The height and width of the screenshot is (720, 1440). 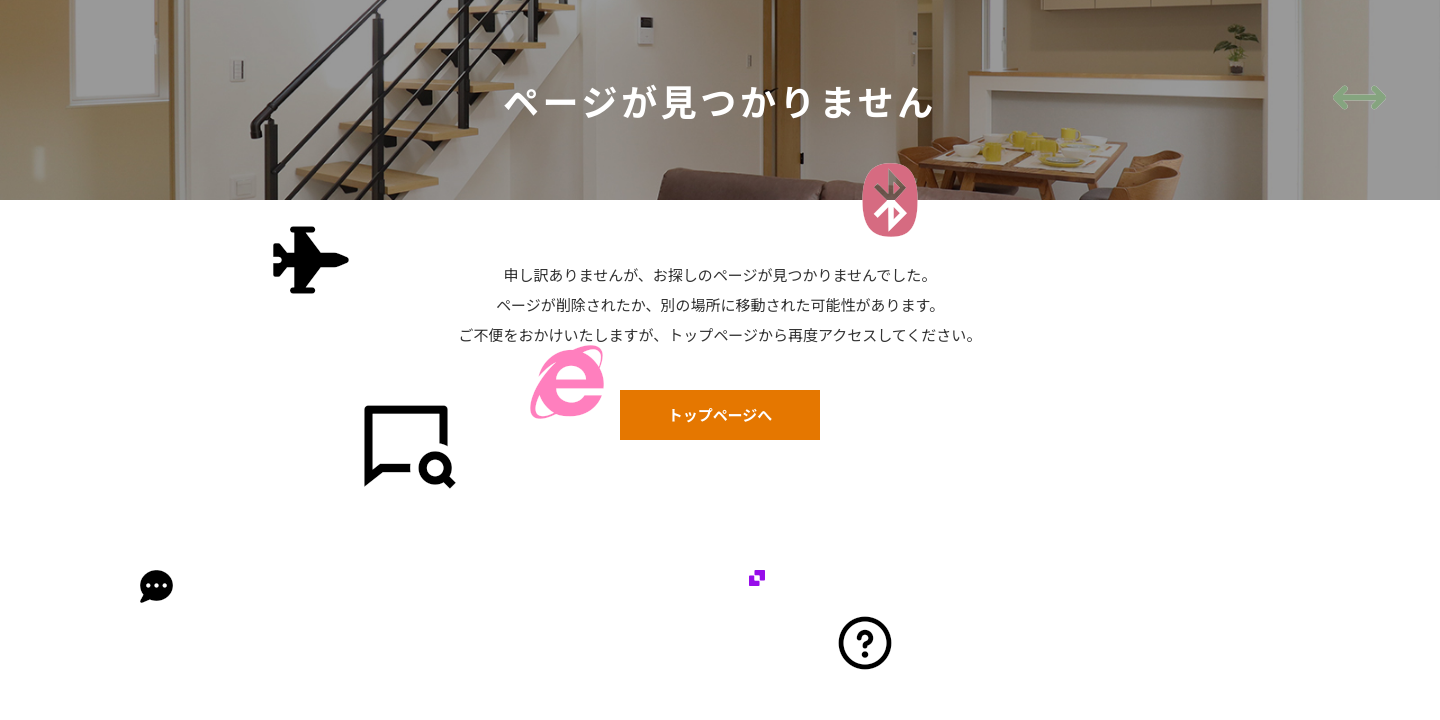 I want to click on toggle bluetooth connectivity on or off, so click(x=890, y=200).